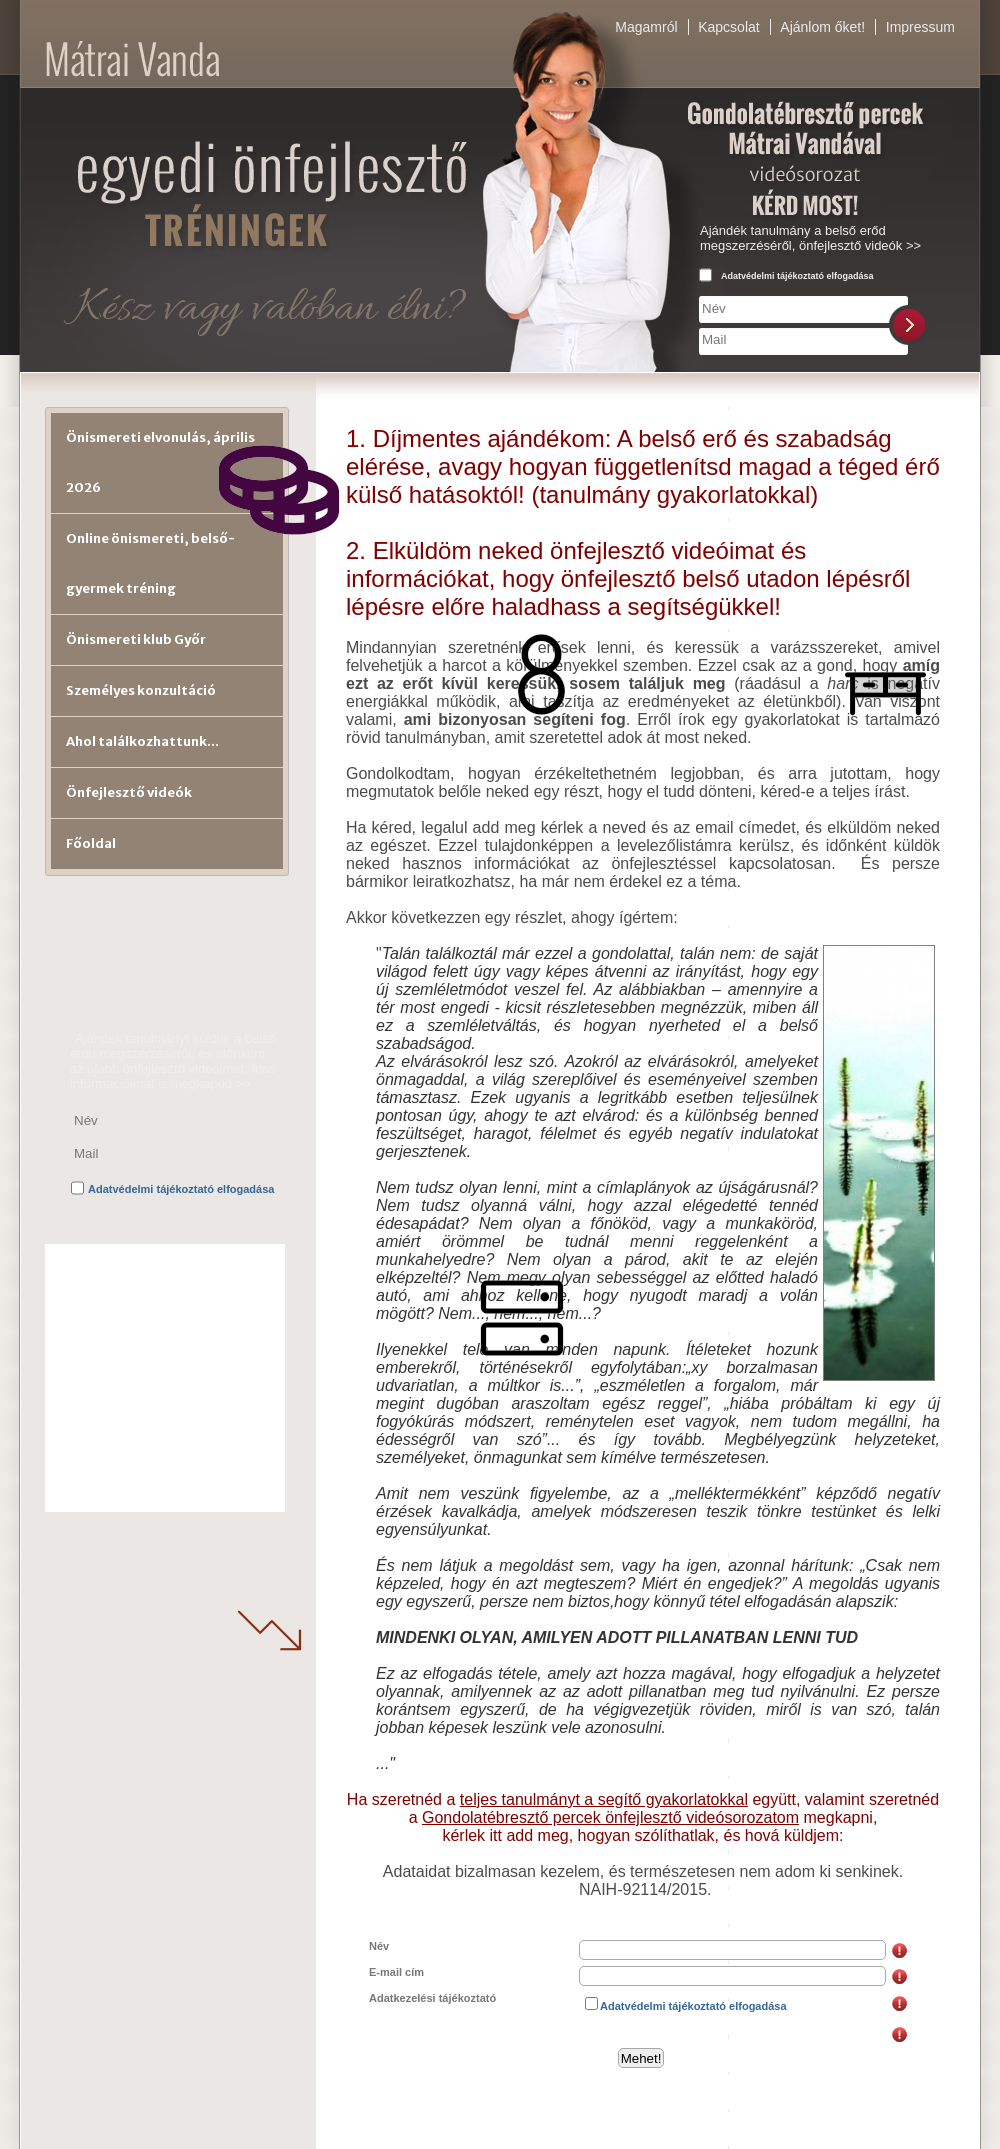  I want to click on view your coin balance or currency, so click(279, 490).